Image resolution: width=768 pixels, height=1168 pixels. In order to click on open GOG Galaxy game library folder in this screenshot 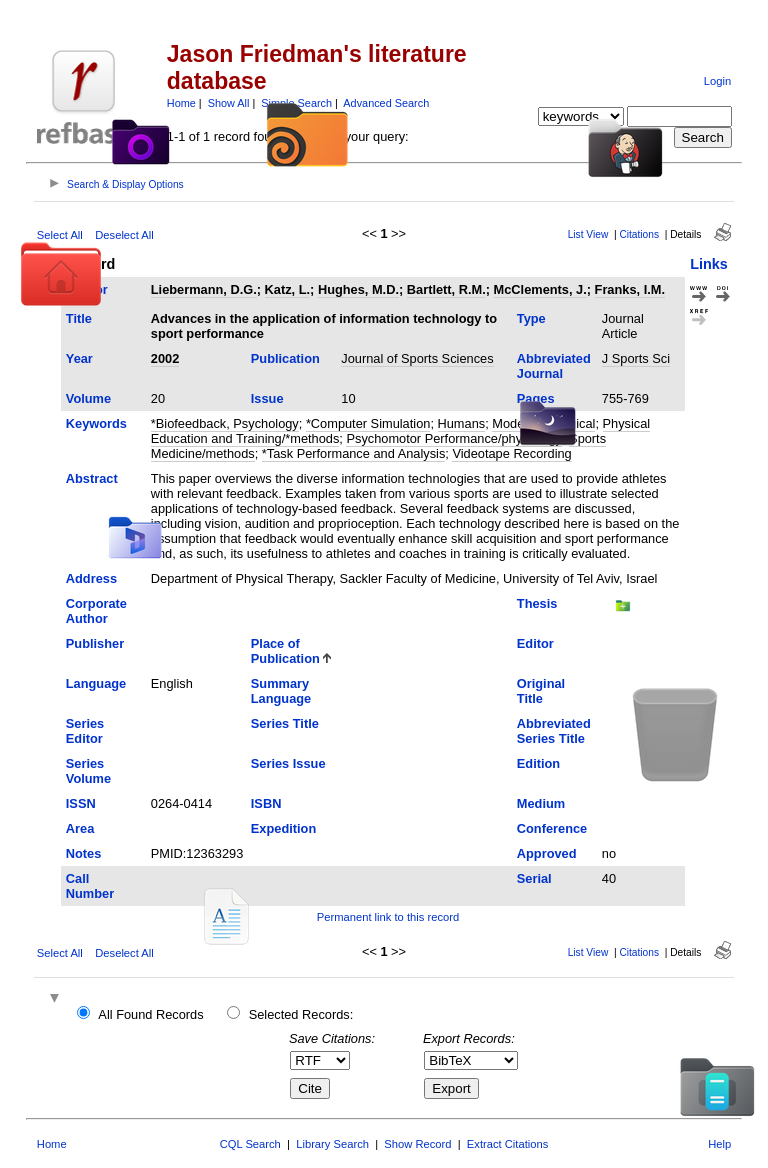, I will do `click(140, 143)`.